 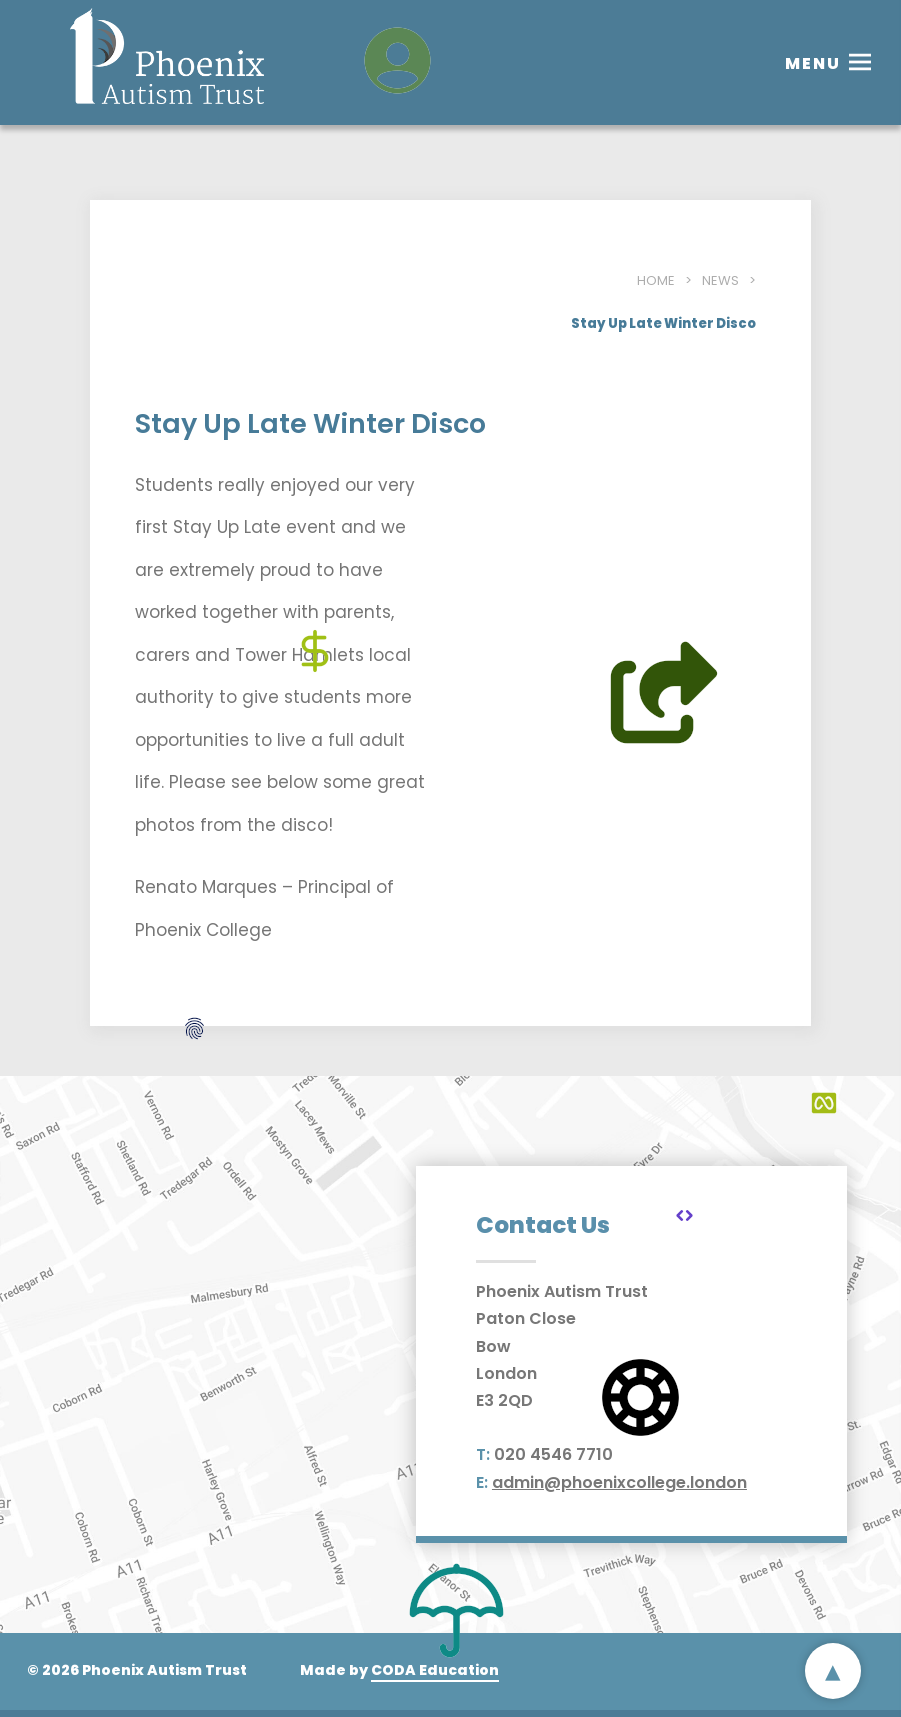 What do you see at coordinates (661, 692) in the screenshot?
I see `share content to another app or platform` at bounding box center [661, 692].